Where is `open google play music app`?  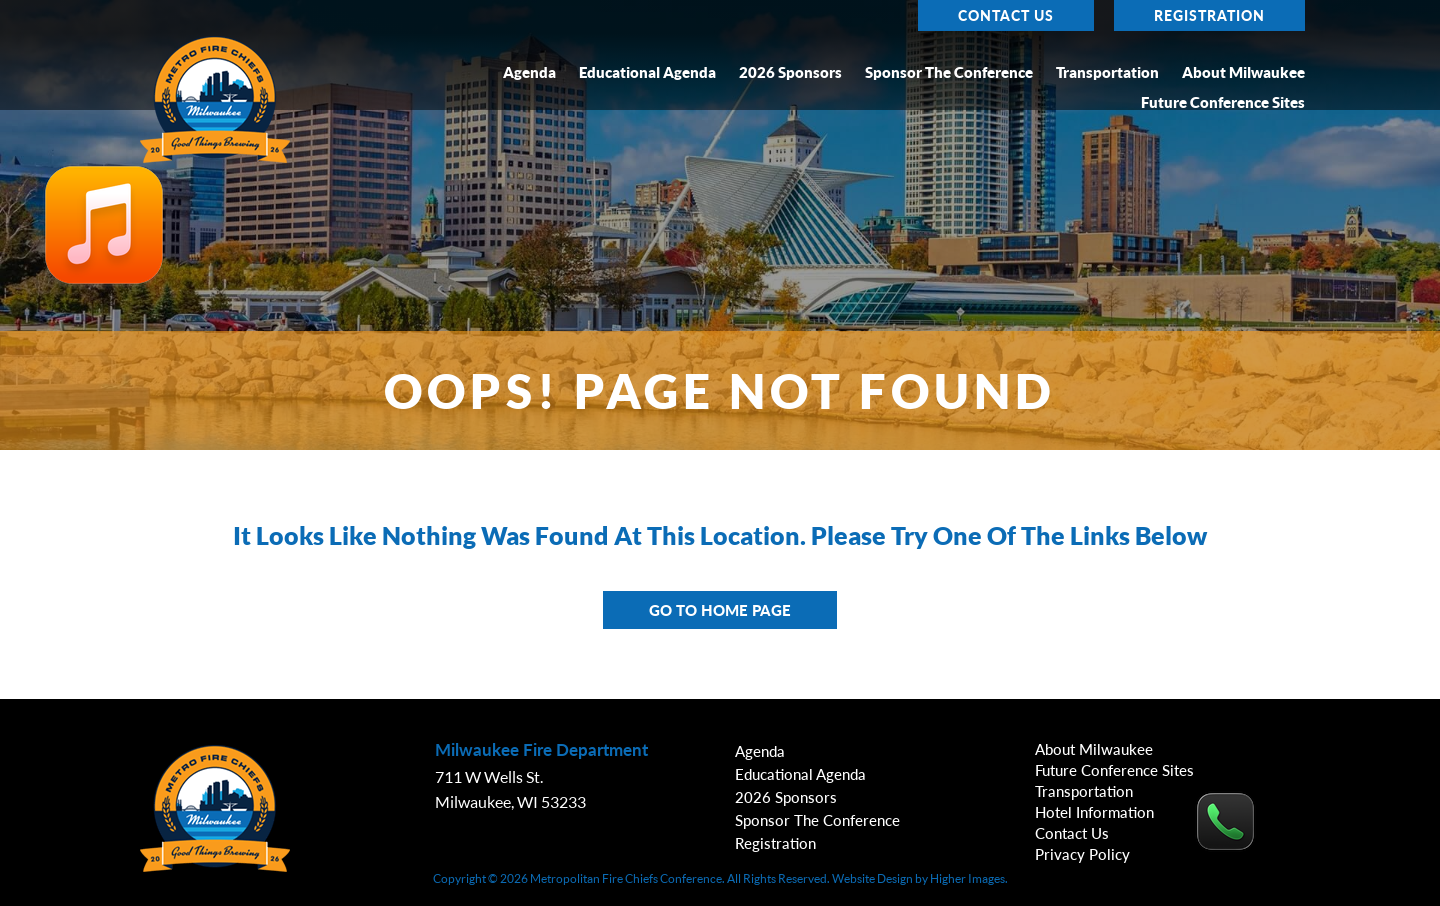 open google play music app is located at coordinates (104, 225).